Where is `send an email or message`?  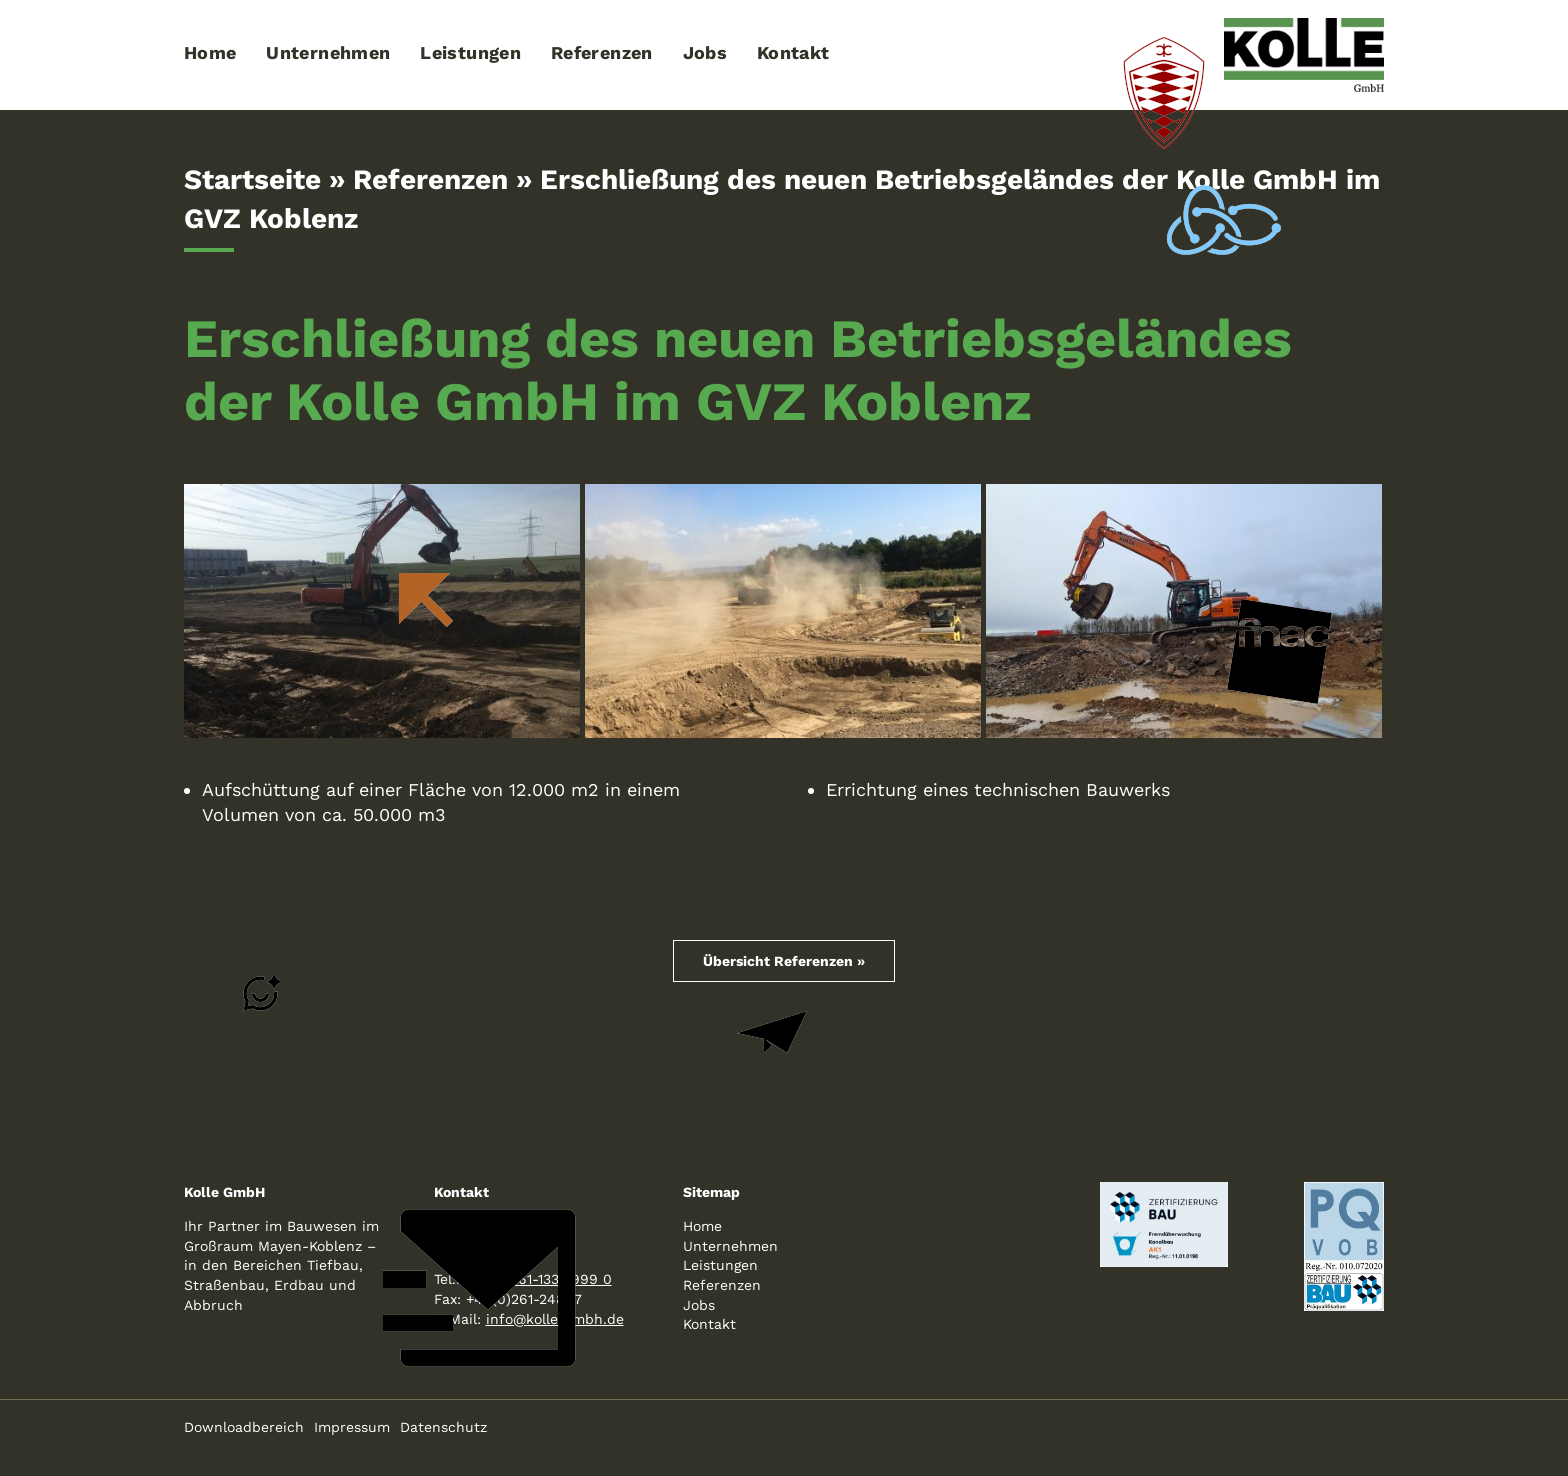 send an email or message is located at coordinates (488, 1288).